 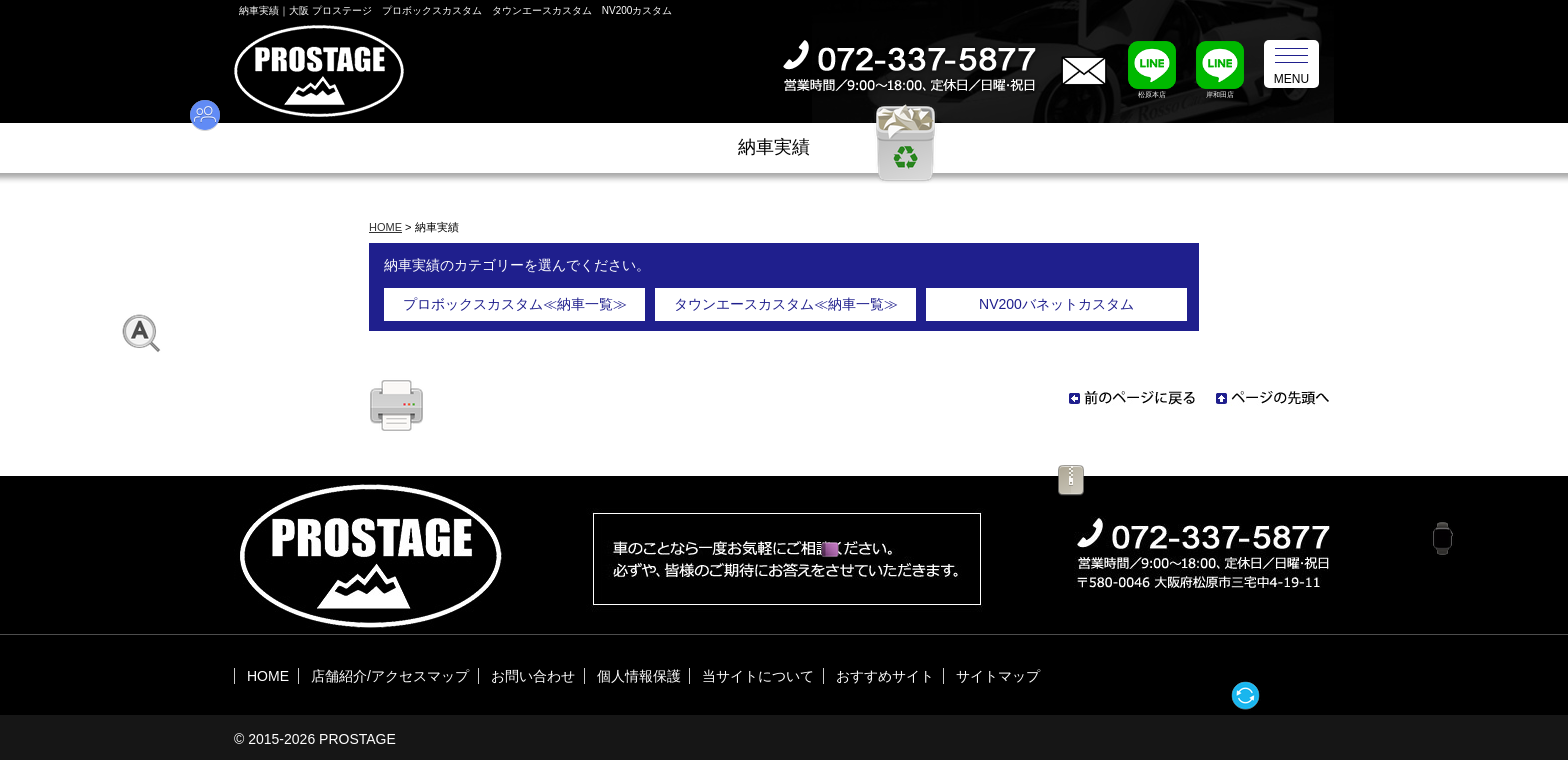 I want to click on indicates file is currently syncing with Insync, so click(x=1245, y=695).